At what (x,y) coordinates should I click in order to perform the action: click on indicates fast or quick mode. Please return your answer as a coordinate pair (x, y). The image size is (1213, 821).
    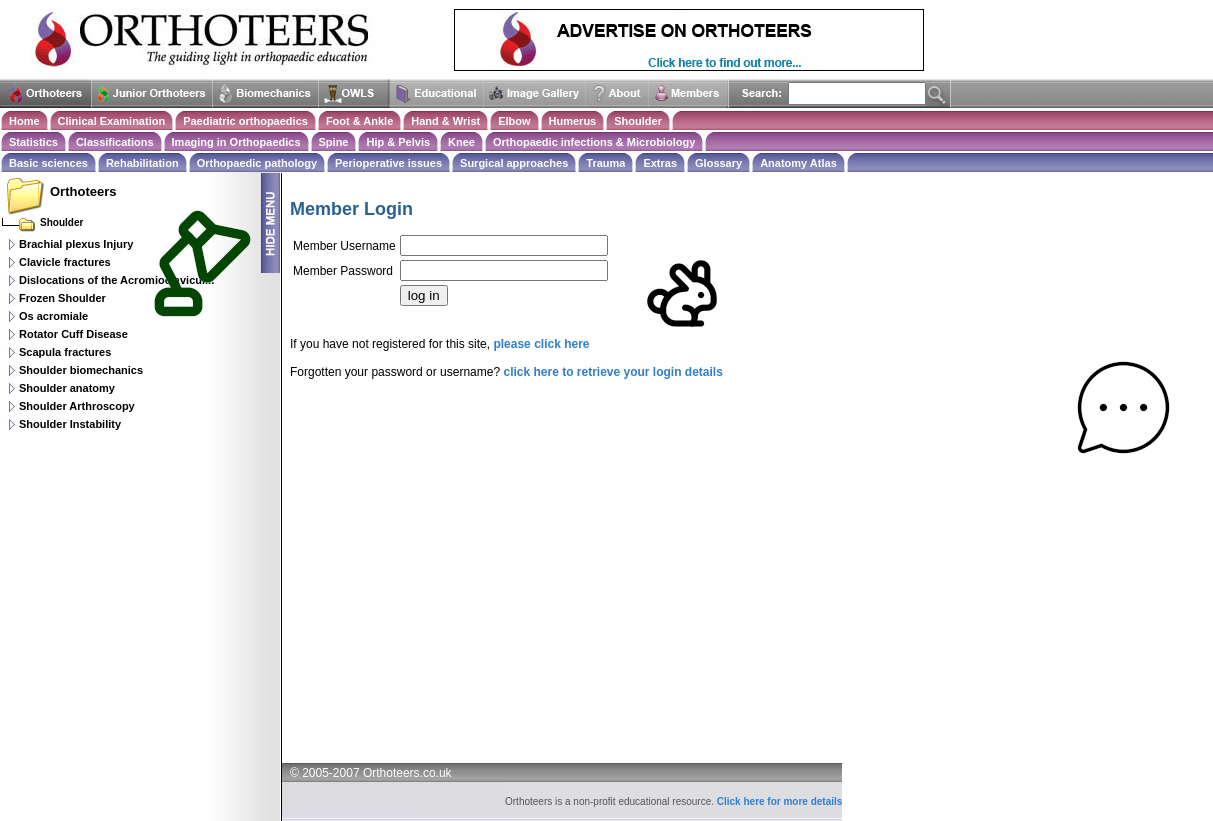
    Looking at the image, I should click on (682, 295).